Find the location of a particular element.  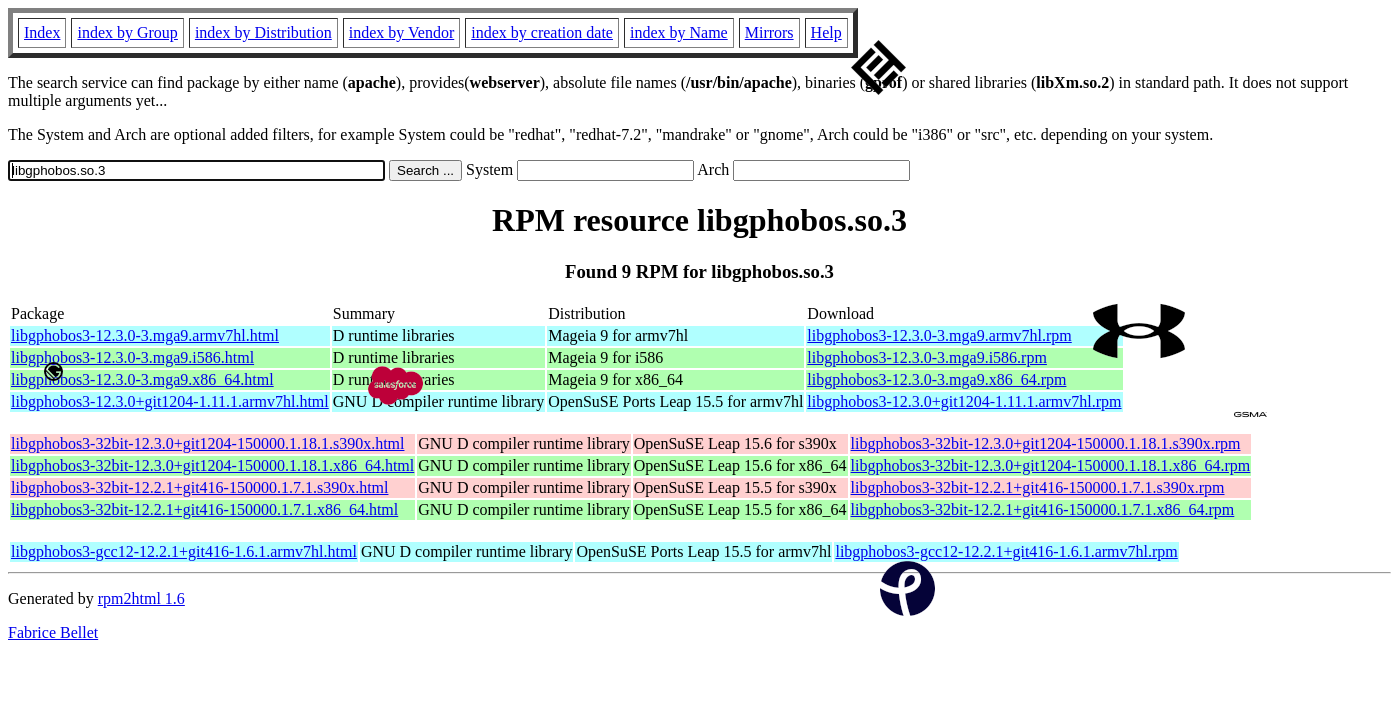

open salesforce CRM application is located at coordinates (395, 385).